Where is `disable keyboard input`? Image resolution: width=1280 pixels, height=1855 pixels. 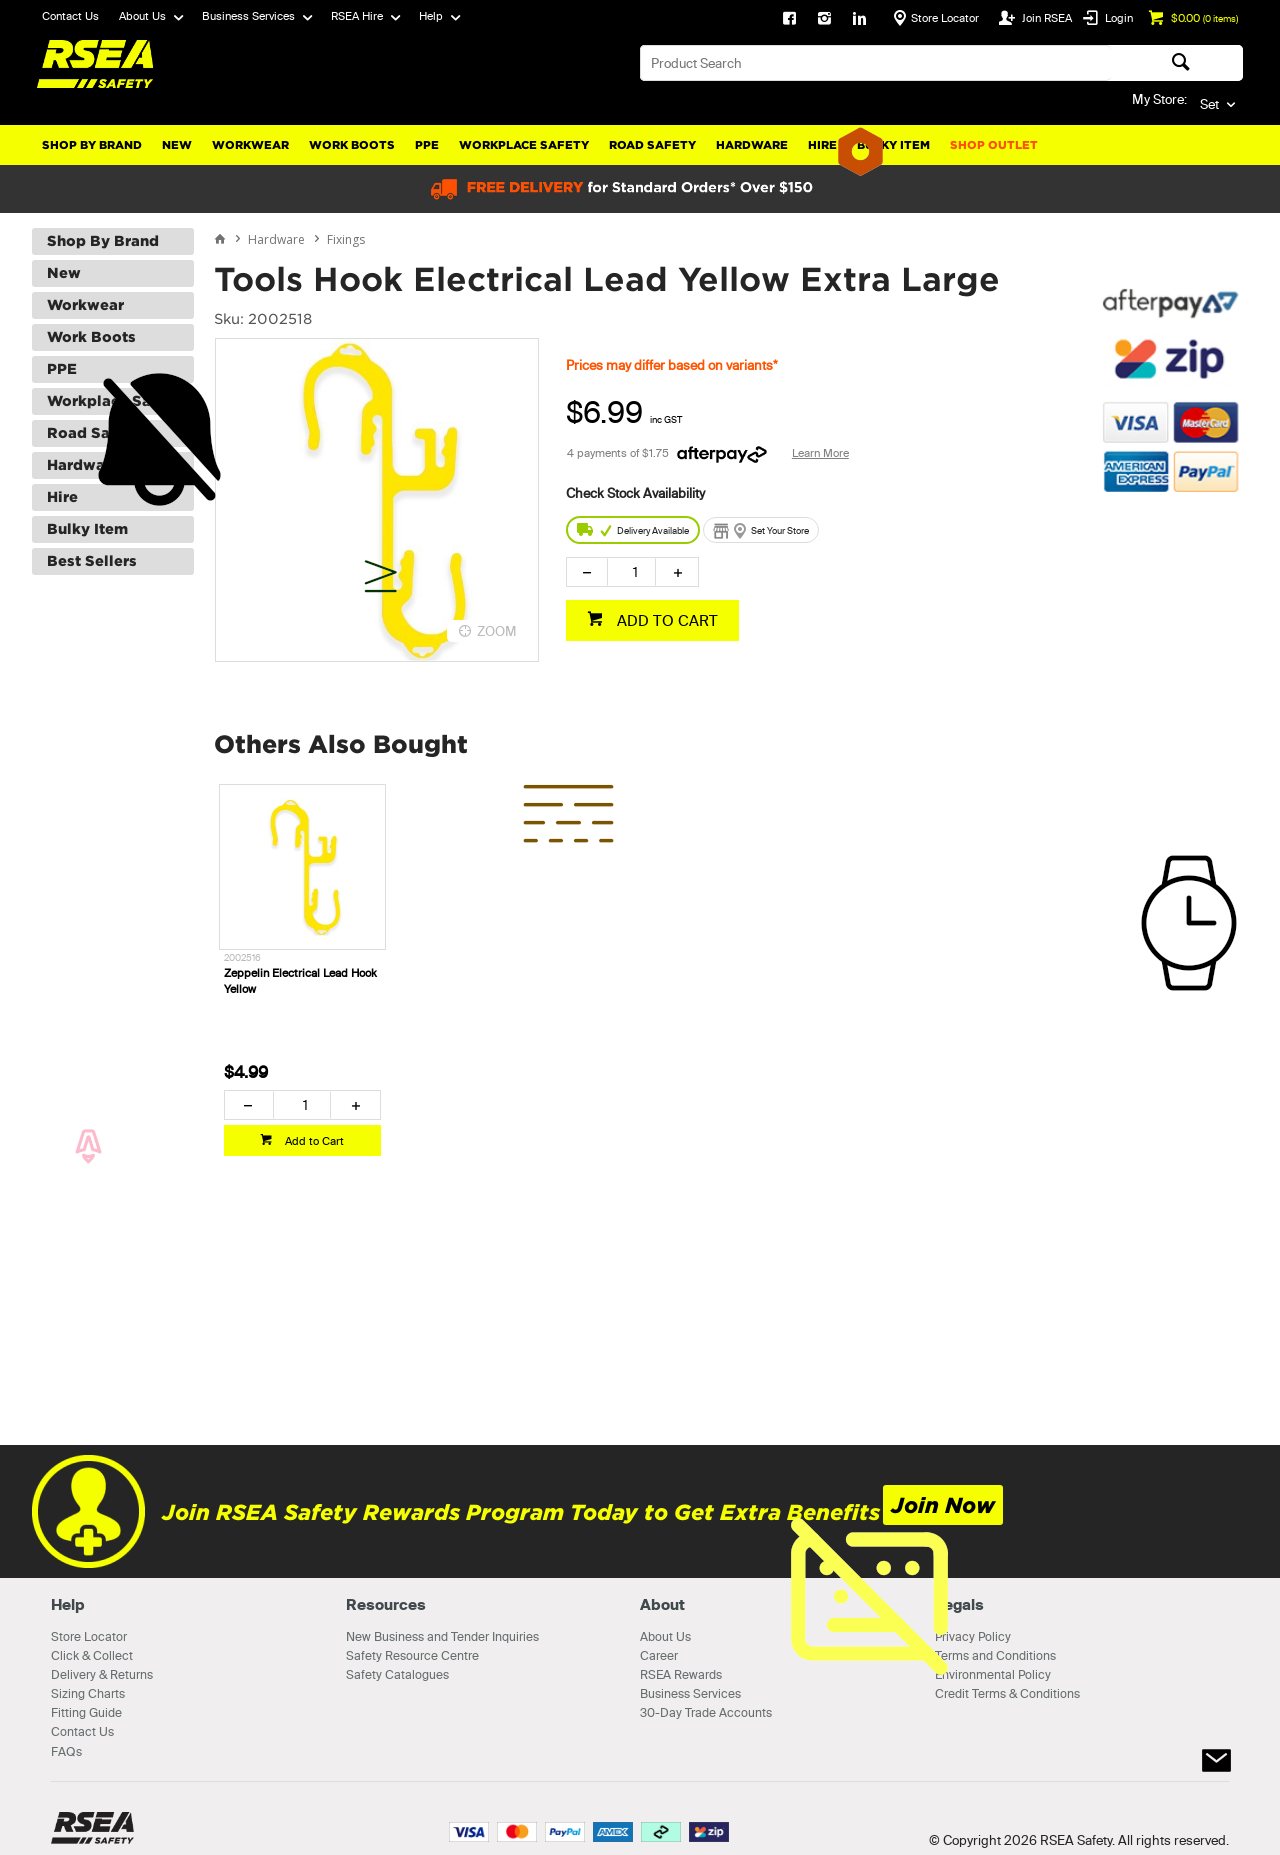
disable keyboard input is located at coordinates (869, 1596).